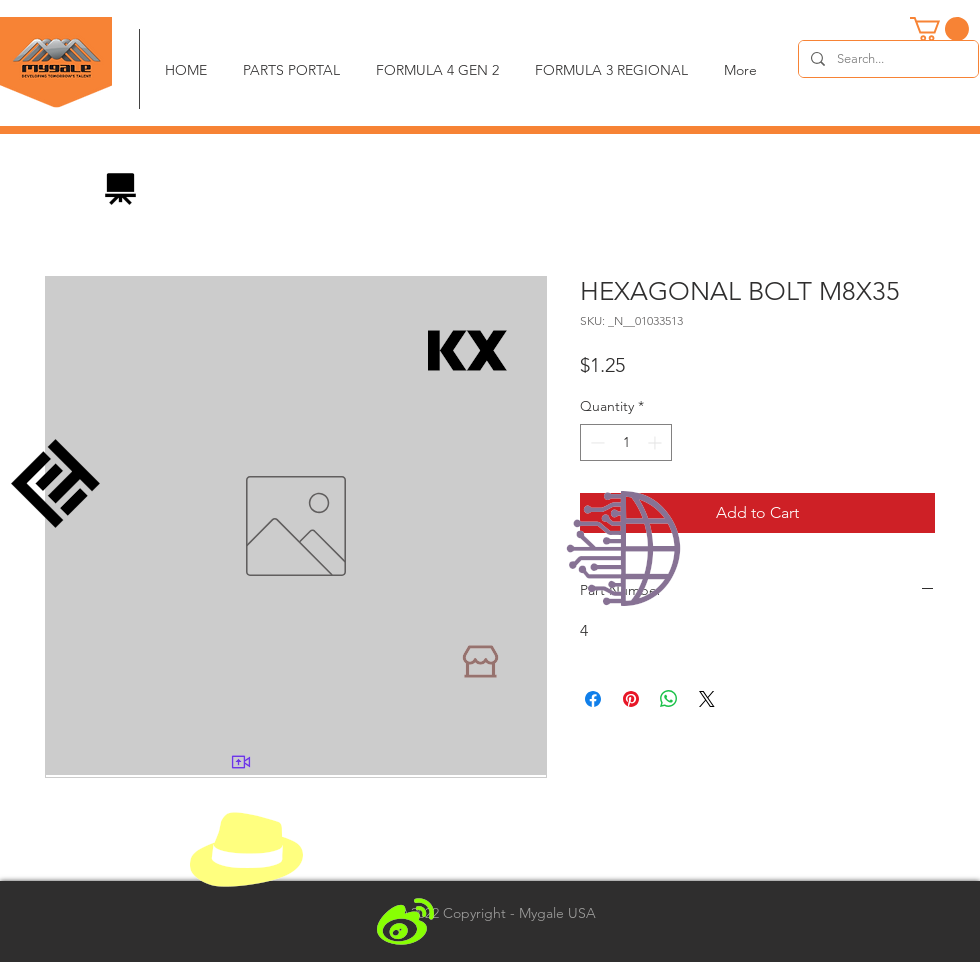  Describe the element at coordinates (241, 762) in the screenshot. I see `upload a video file` at that location.